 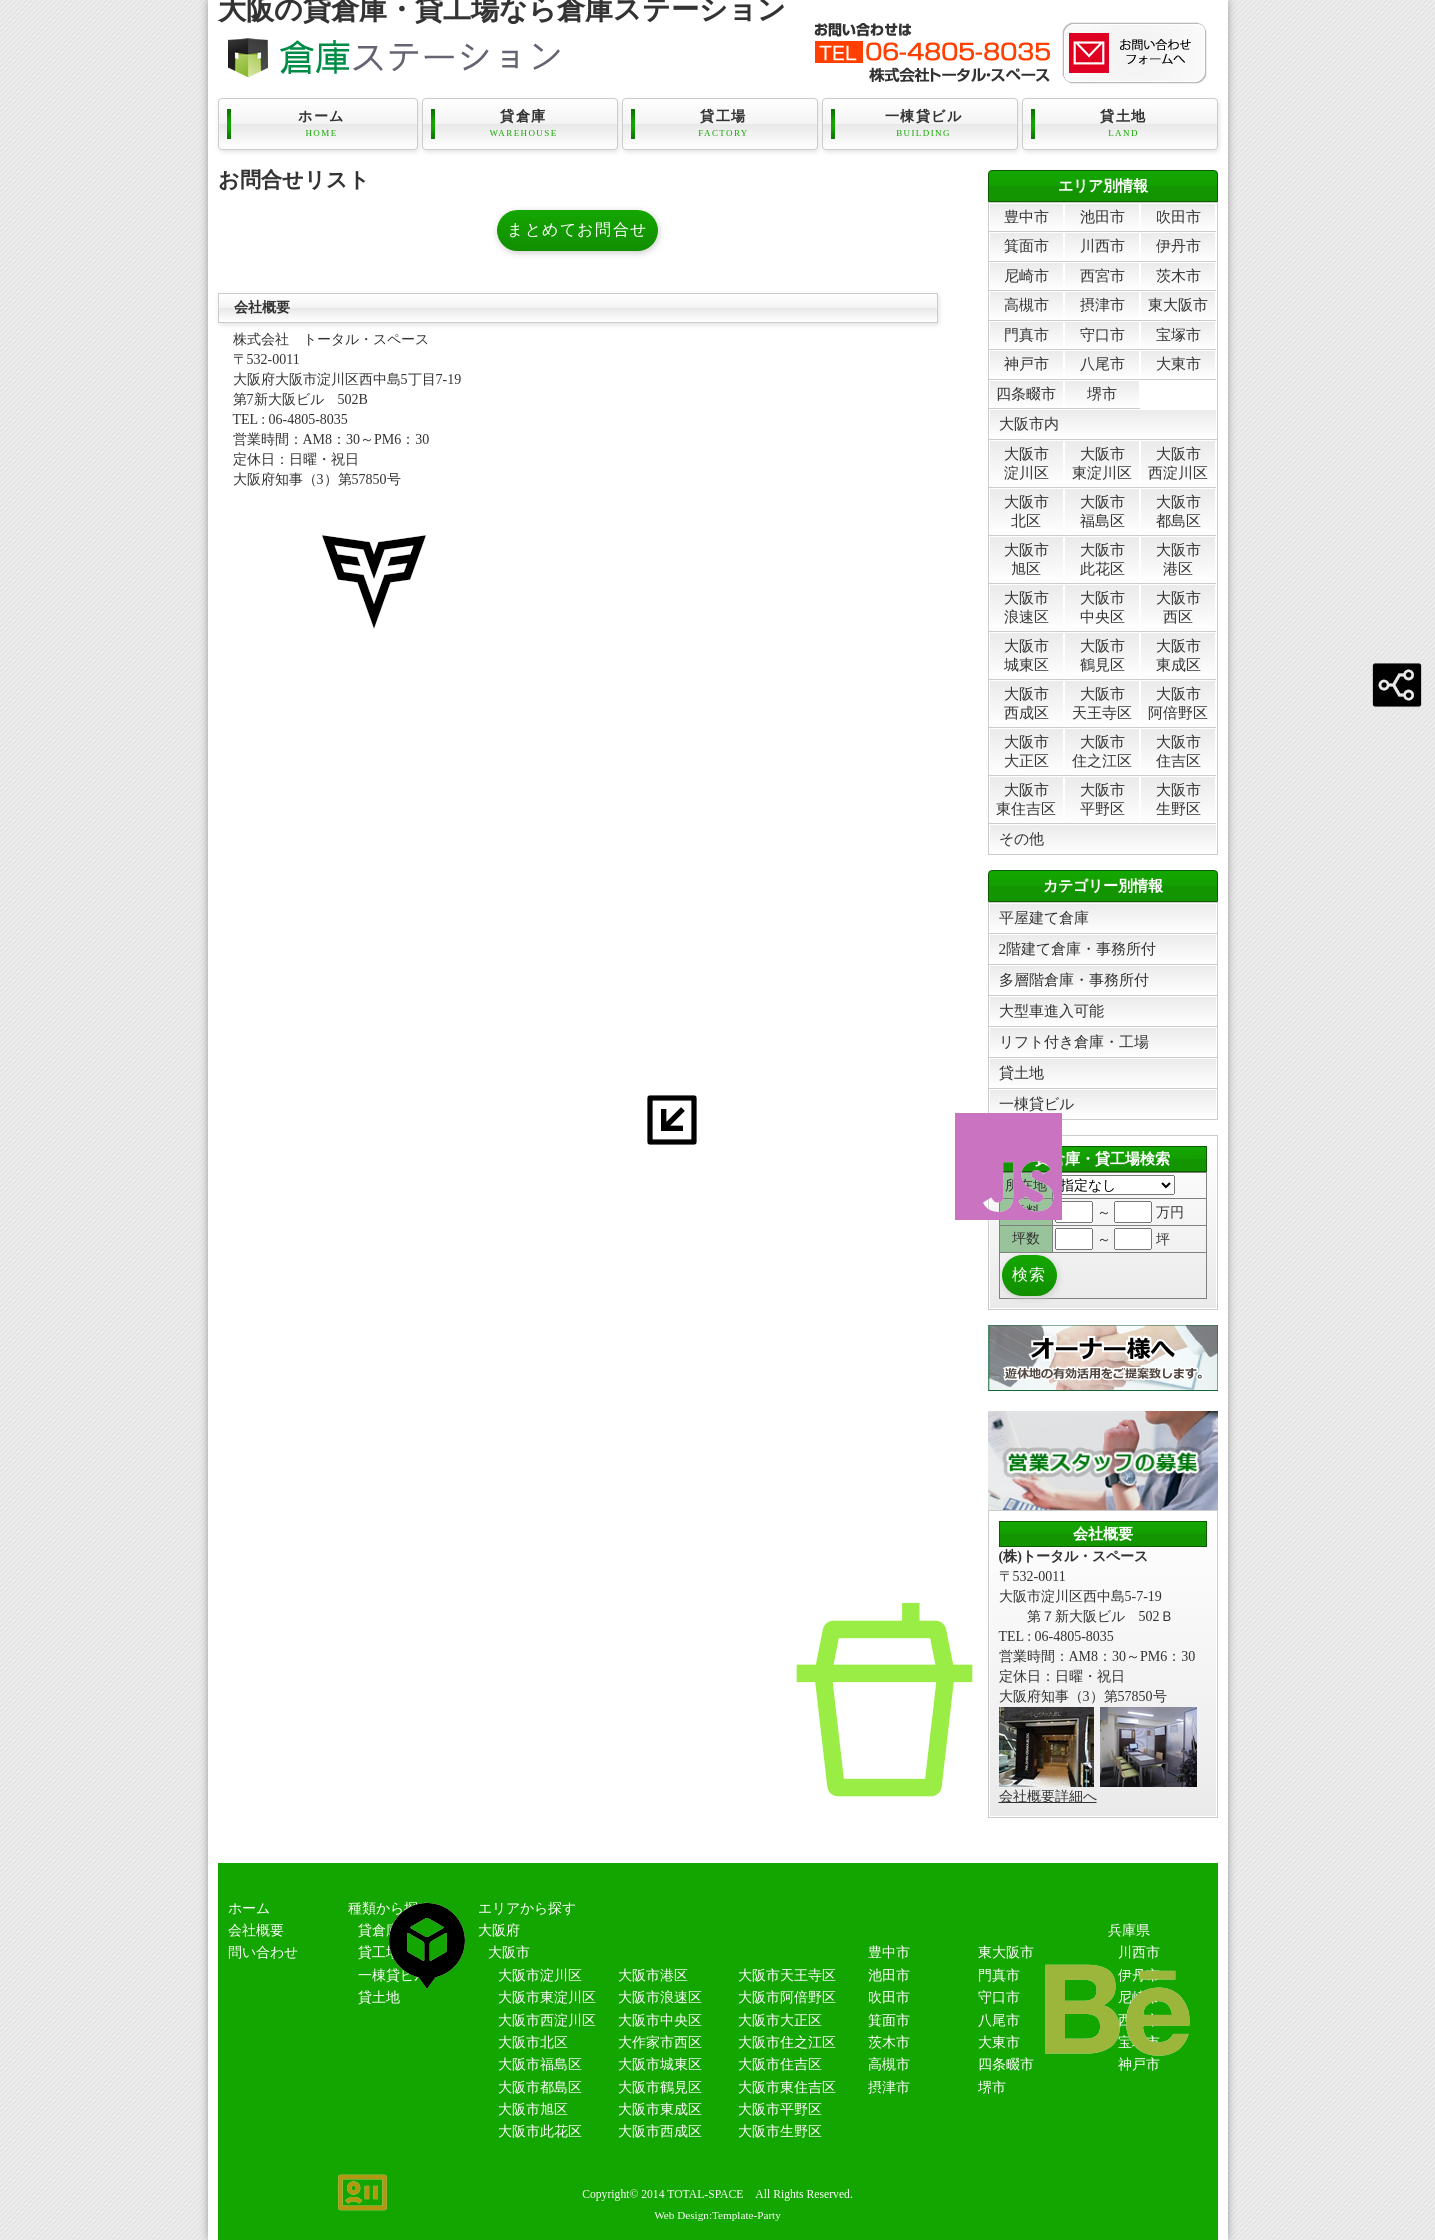 What do you see at coordinates (1008, 1166) in the screenshot?
I see `JavaScript programming language logo` at bounding box center [1008, 1166].